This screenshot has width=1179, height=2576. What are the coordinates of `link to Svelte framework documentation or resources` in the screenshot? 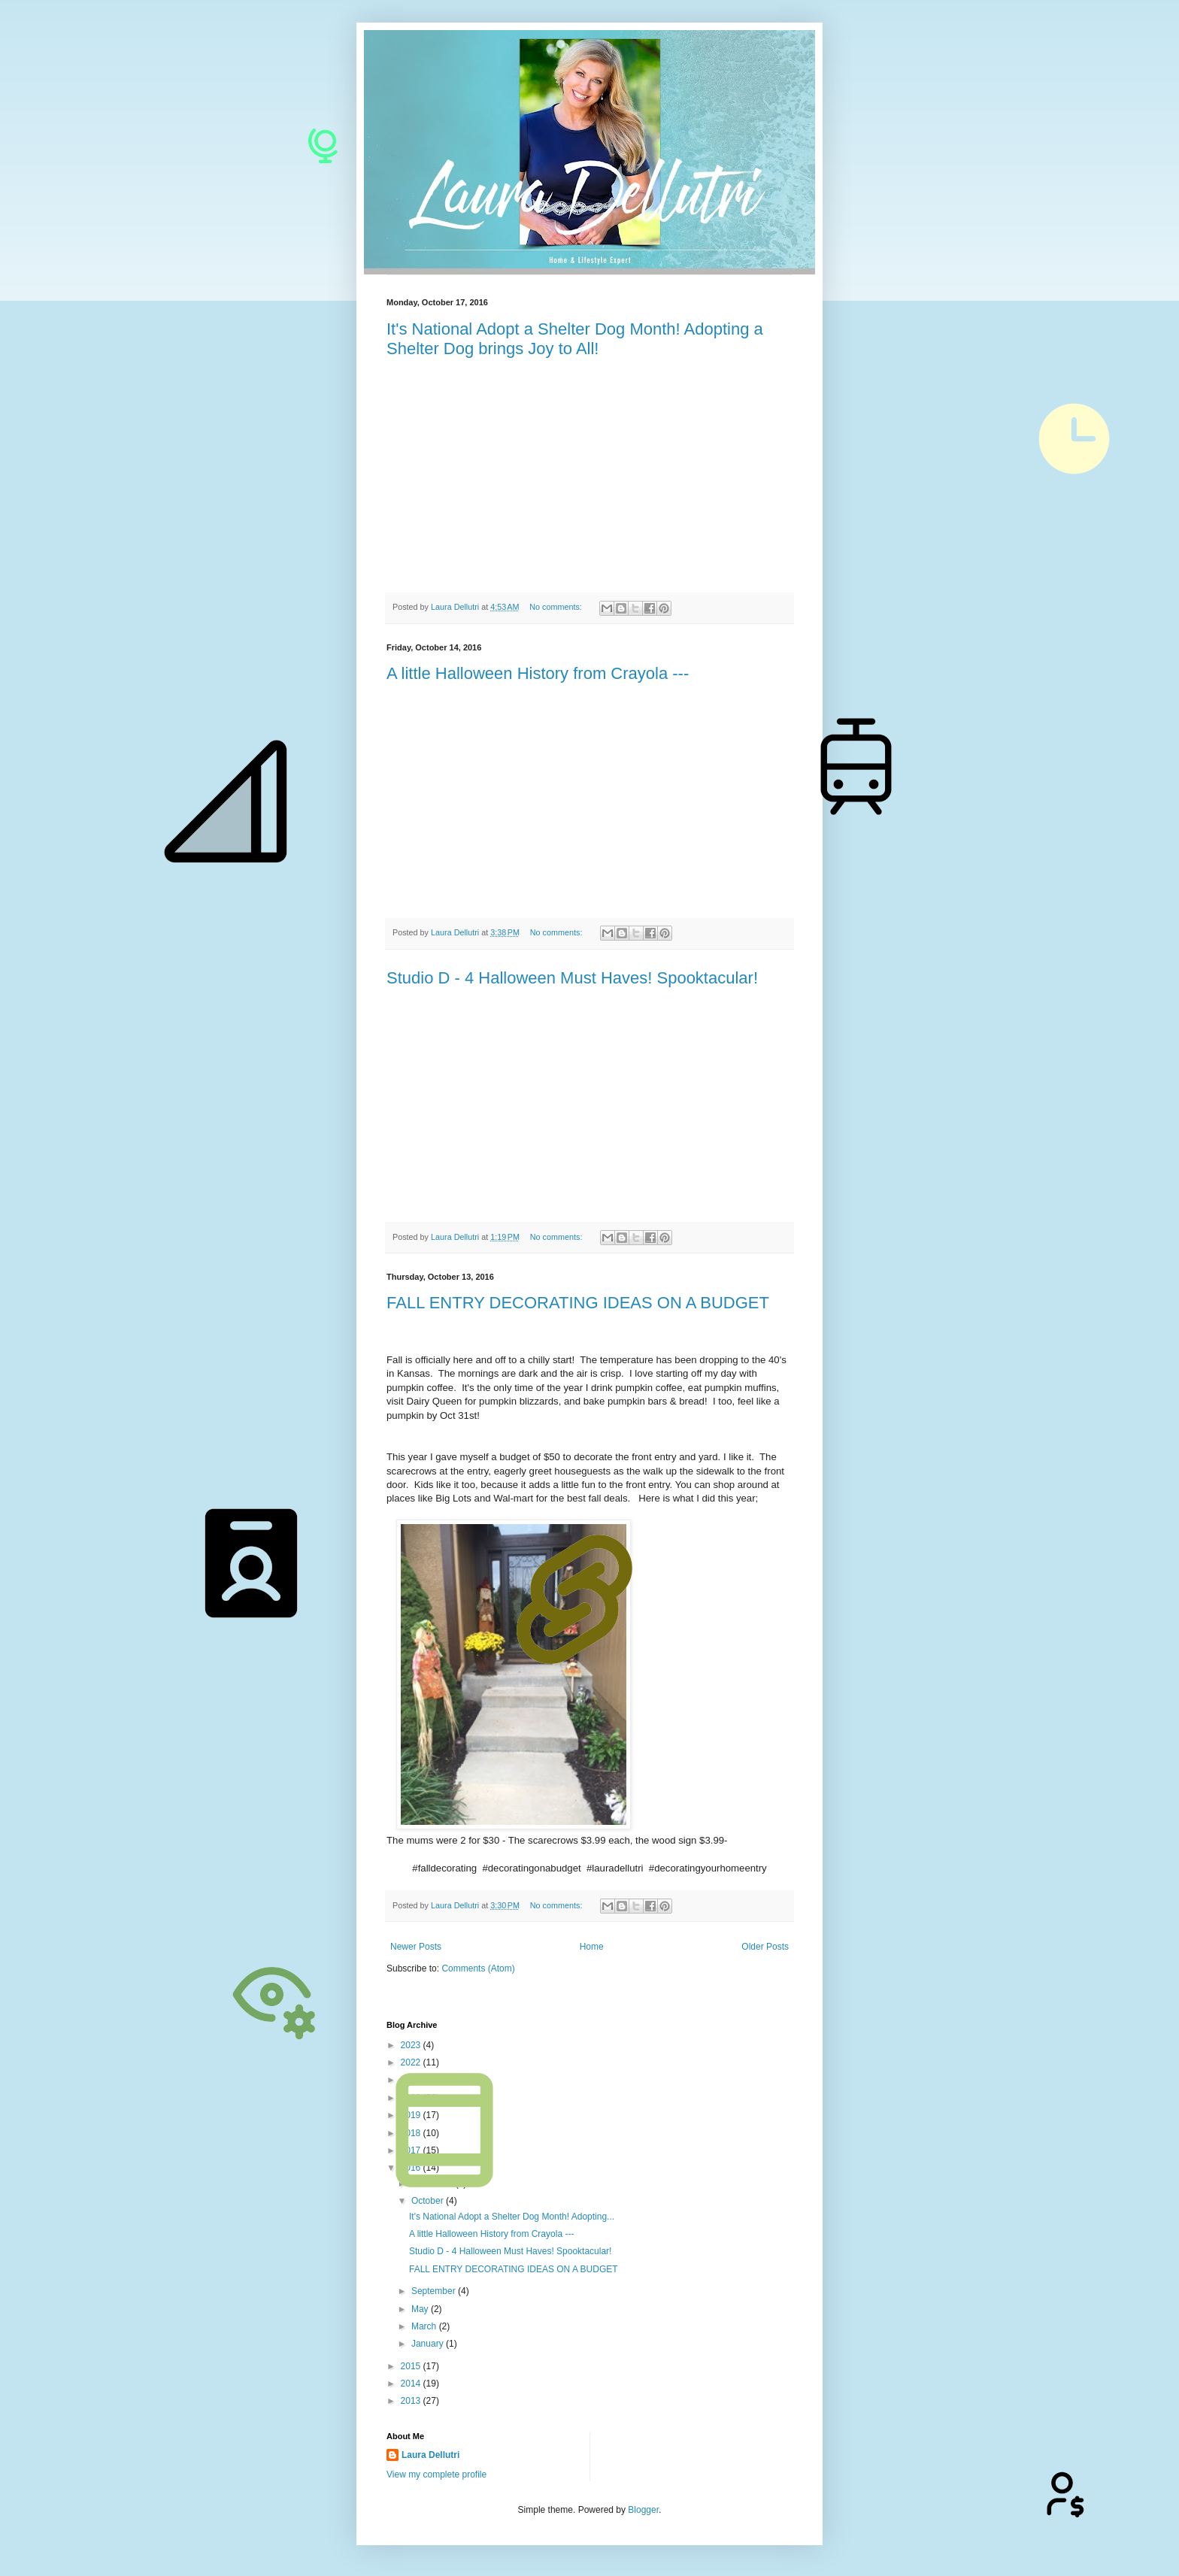 It's located at (577, 1596).